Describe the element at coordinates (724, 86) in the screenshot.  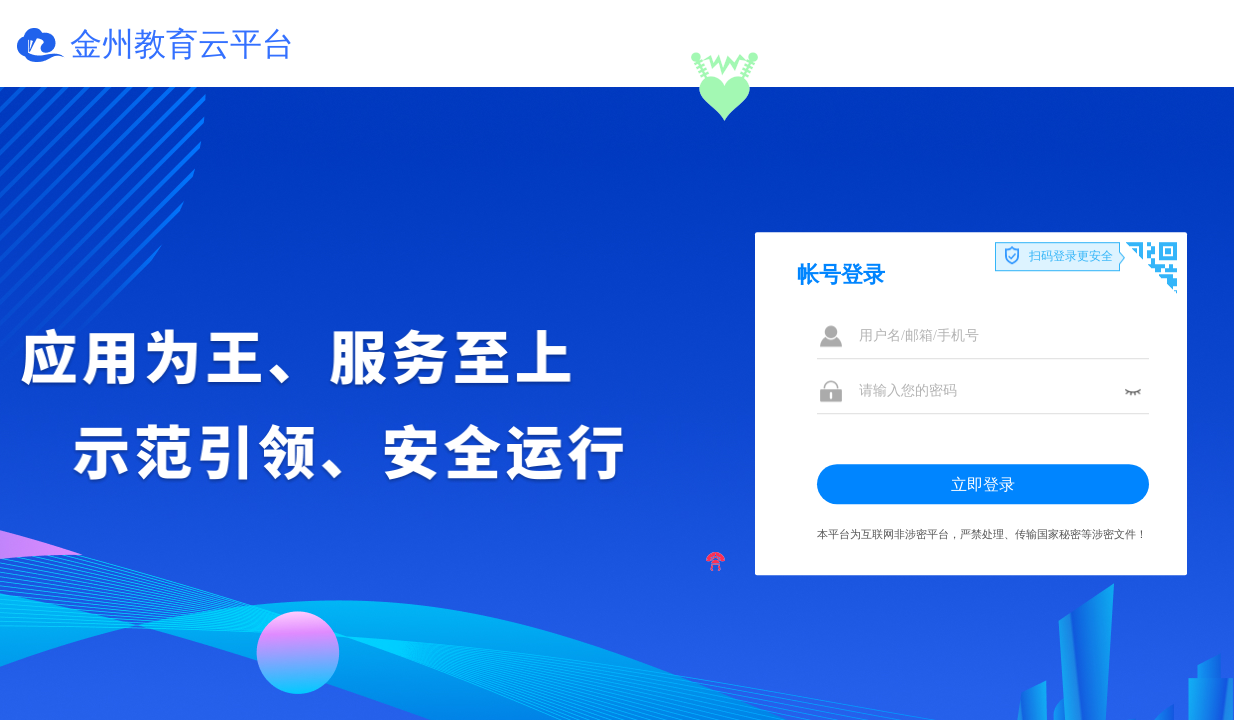
I see `view health or vitality status in a game` at that location.